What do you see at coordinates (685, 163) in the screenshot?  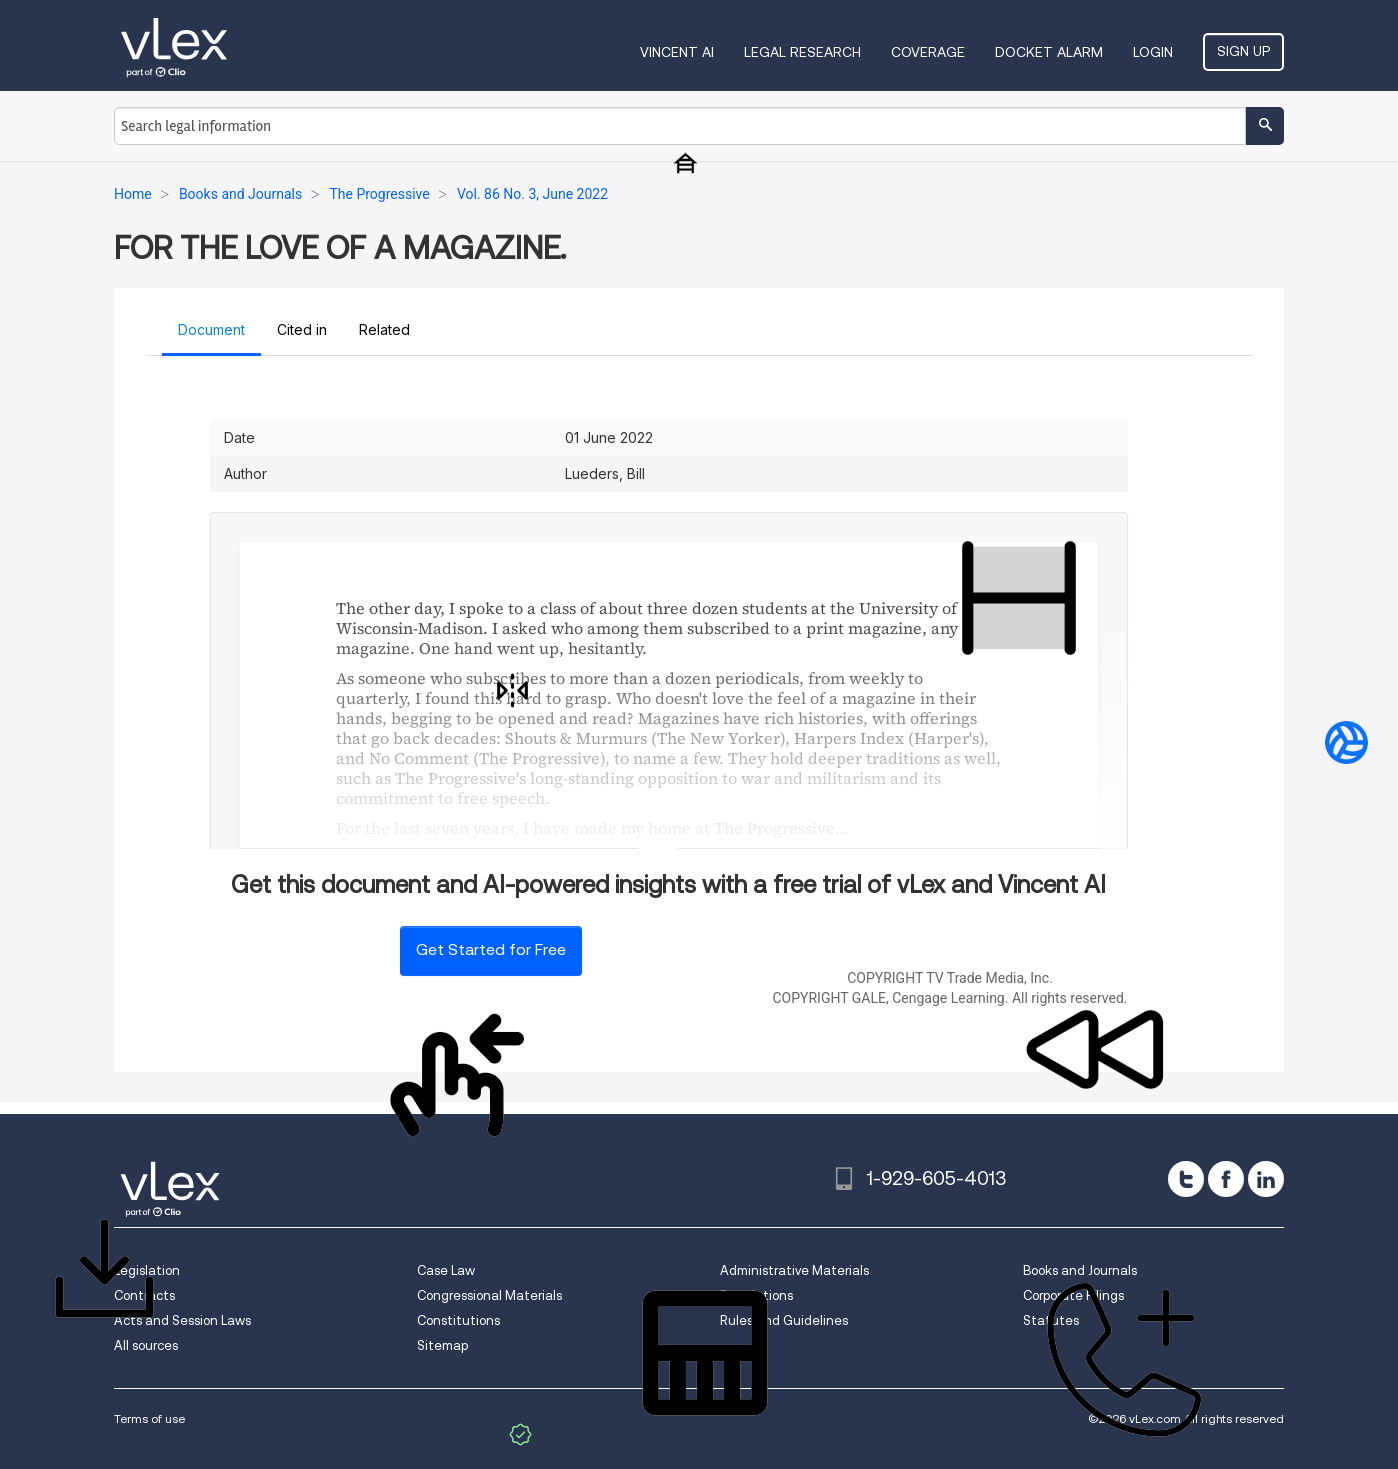 I see `view home exterior or siding options` at bounding box center [685, 163].